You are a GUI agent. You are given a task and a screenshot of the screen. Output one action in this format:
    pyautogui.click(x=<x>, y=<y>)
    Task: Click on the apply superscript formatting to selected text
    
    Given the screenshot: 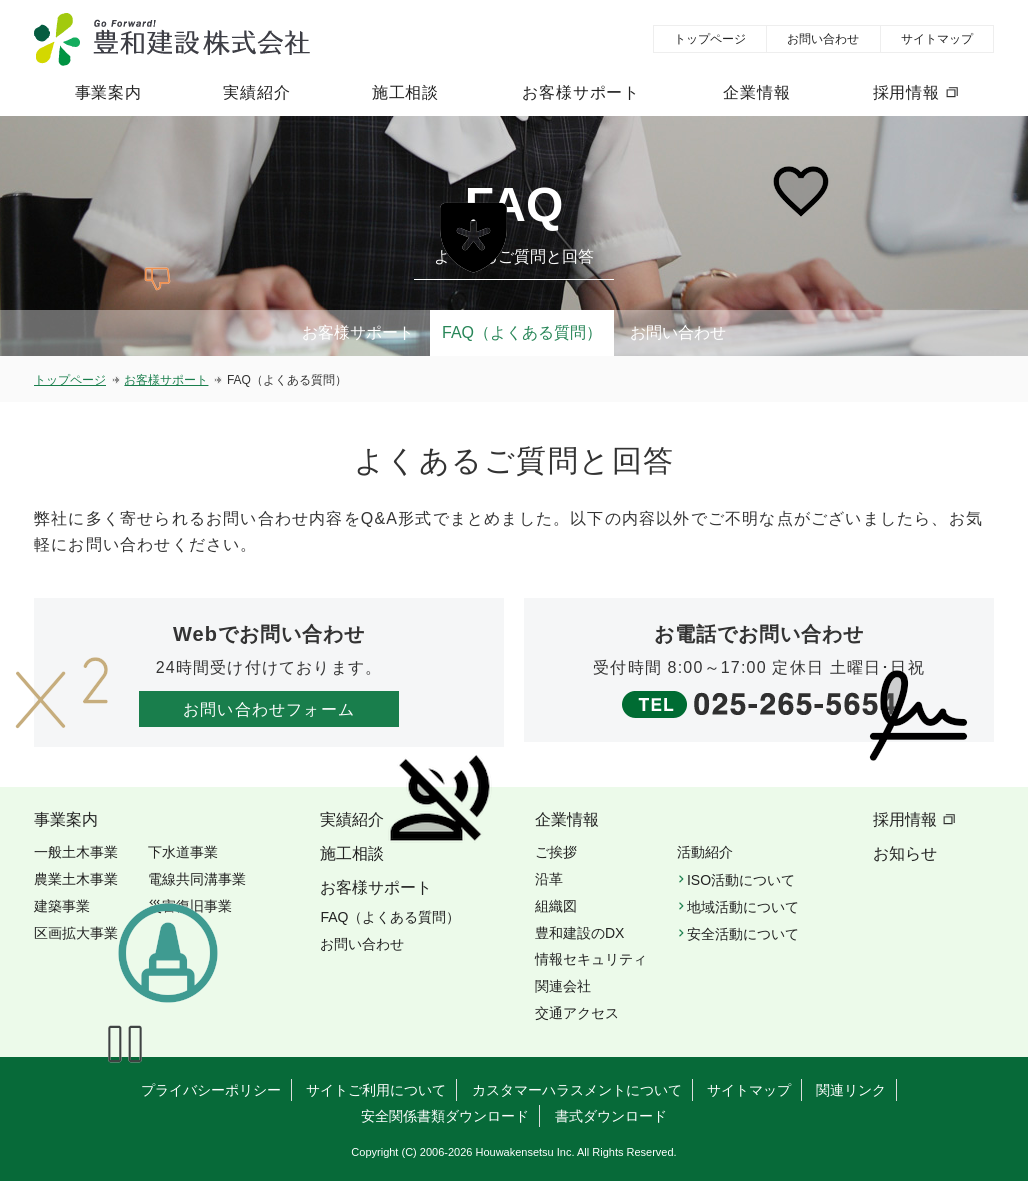 What is the action you would take?
    pyautogui.click(x=56, y=694)
    